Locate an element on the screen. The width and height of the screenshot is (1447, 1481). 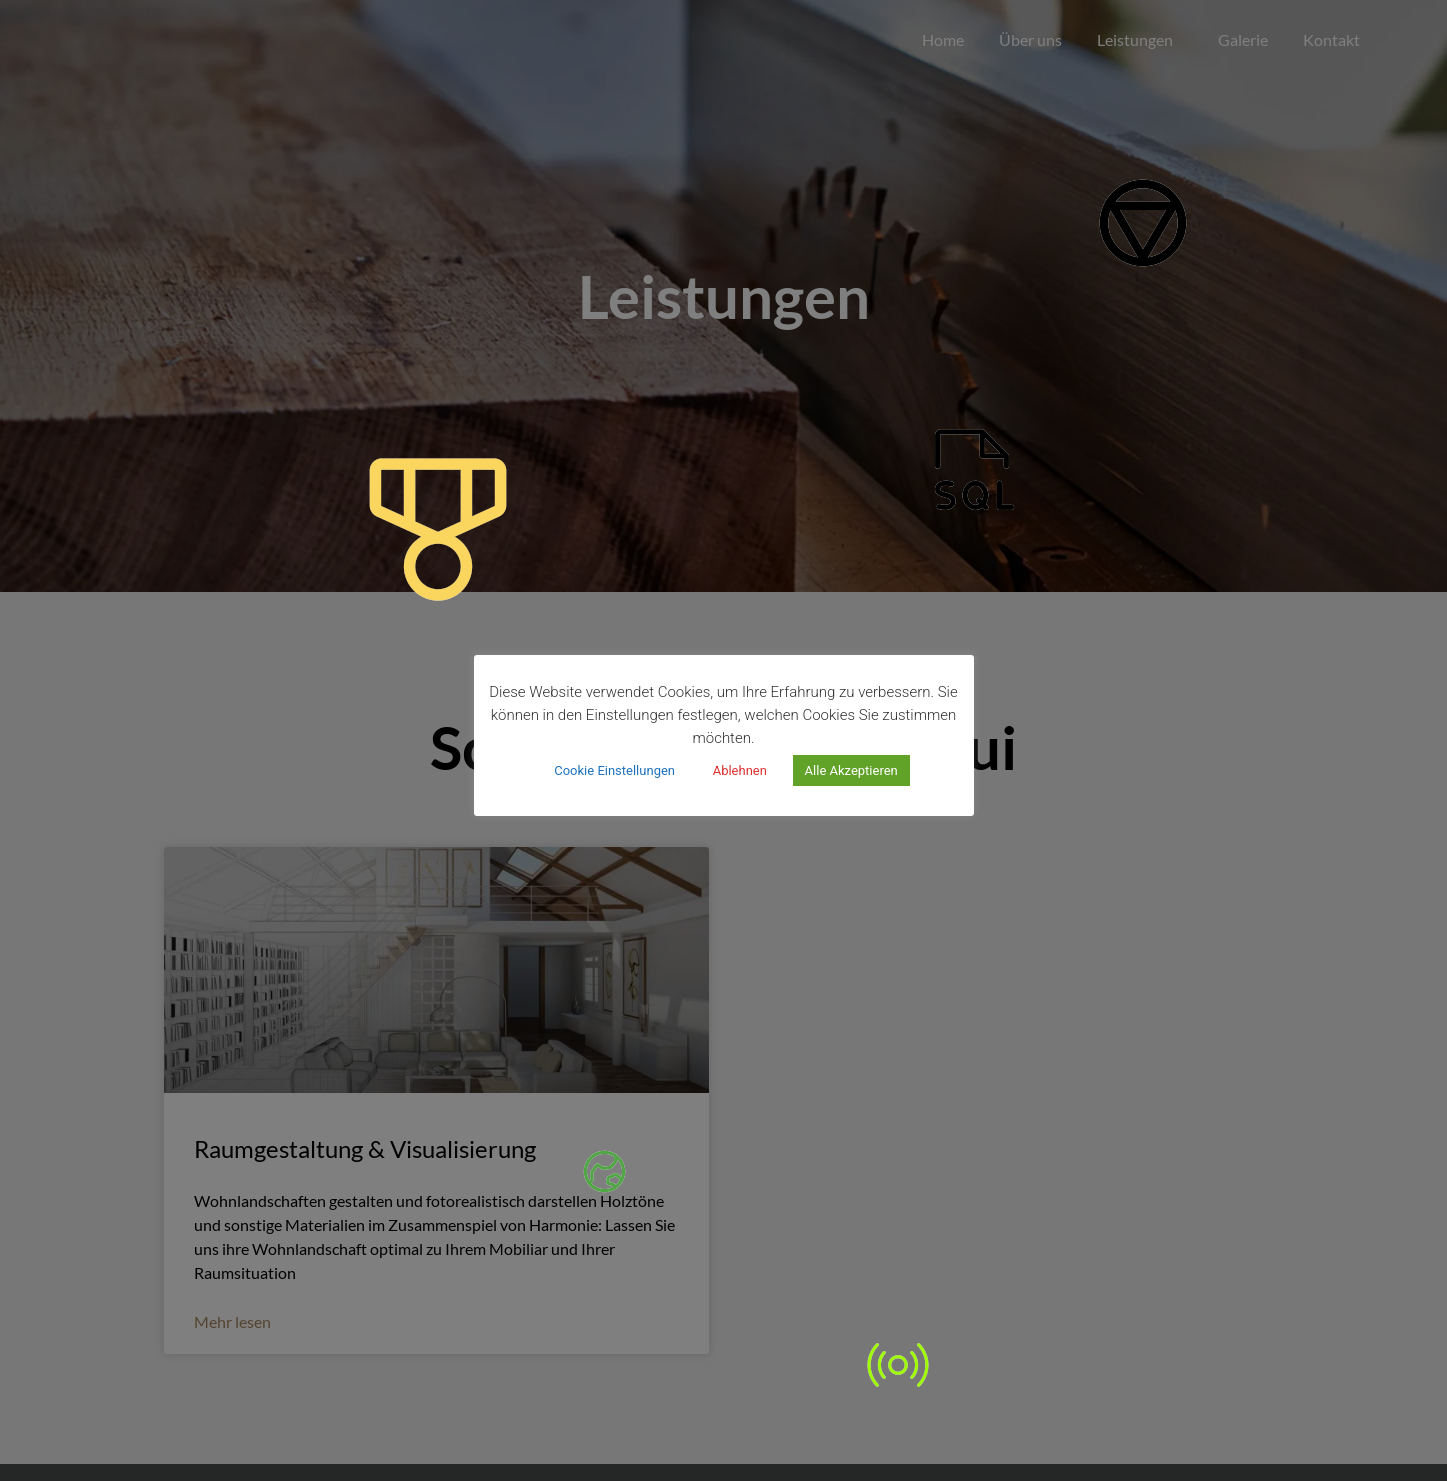
switch to eastern hemisphere region is located at coordinates (604, 1171).